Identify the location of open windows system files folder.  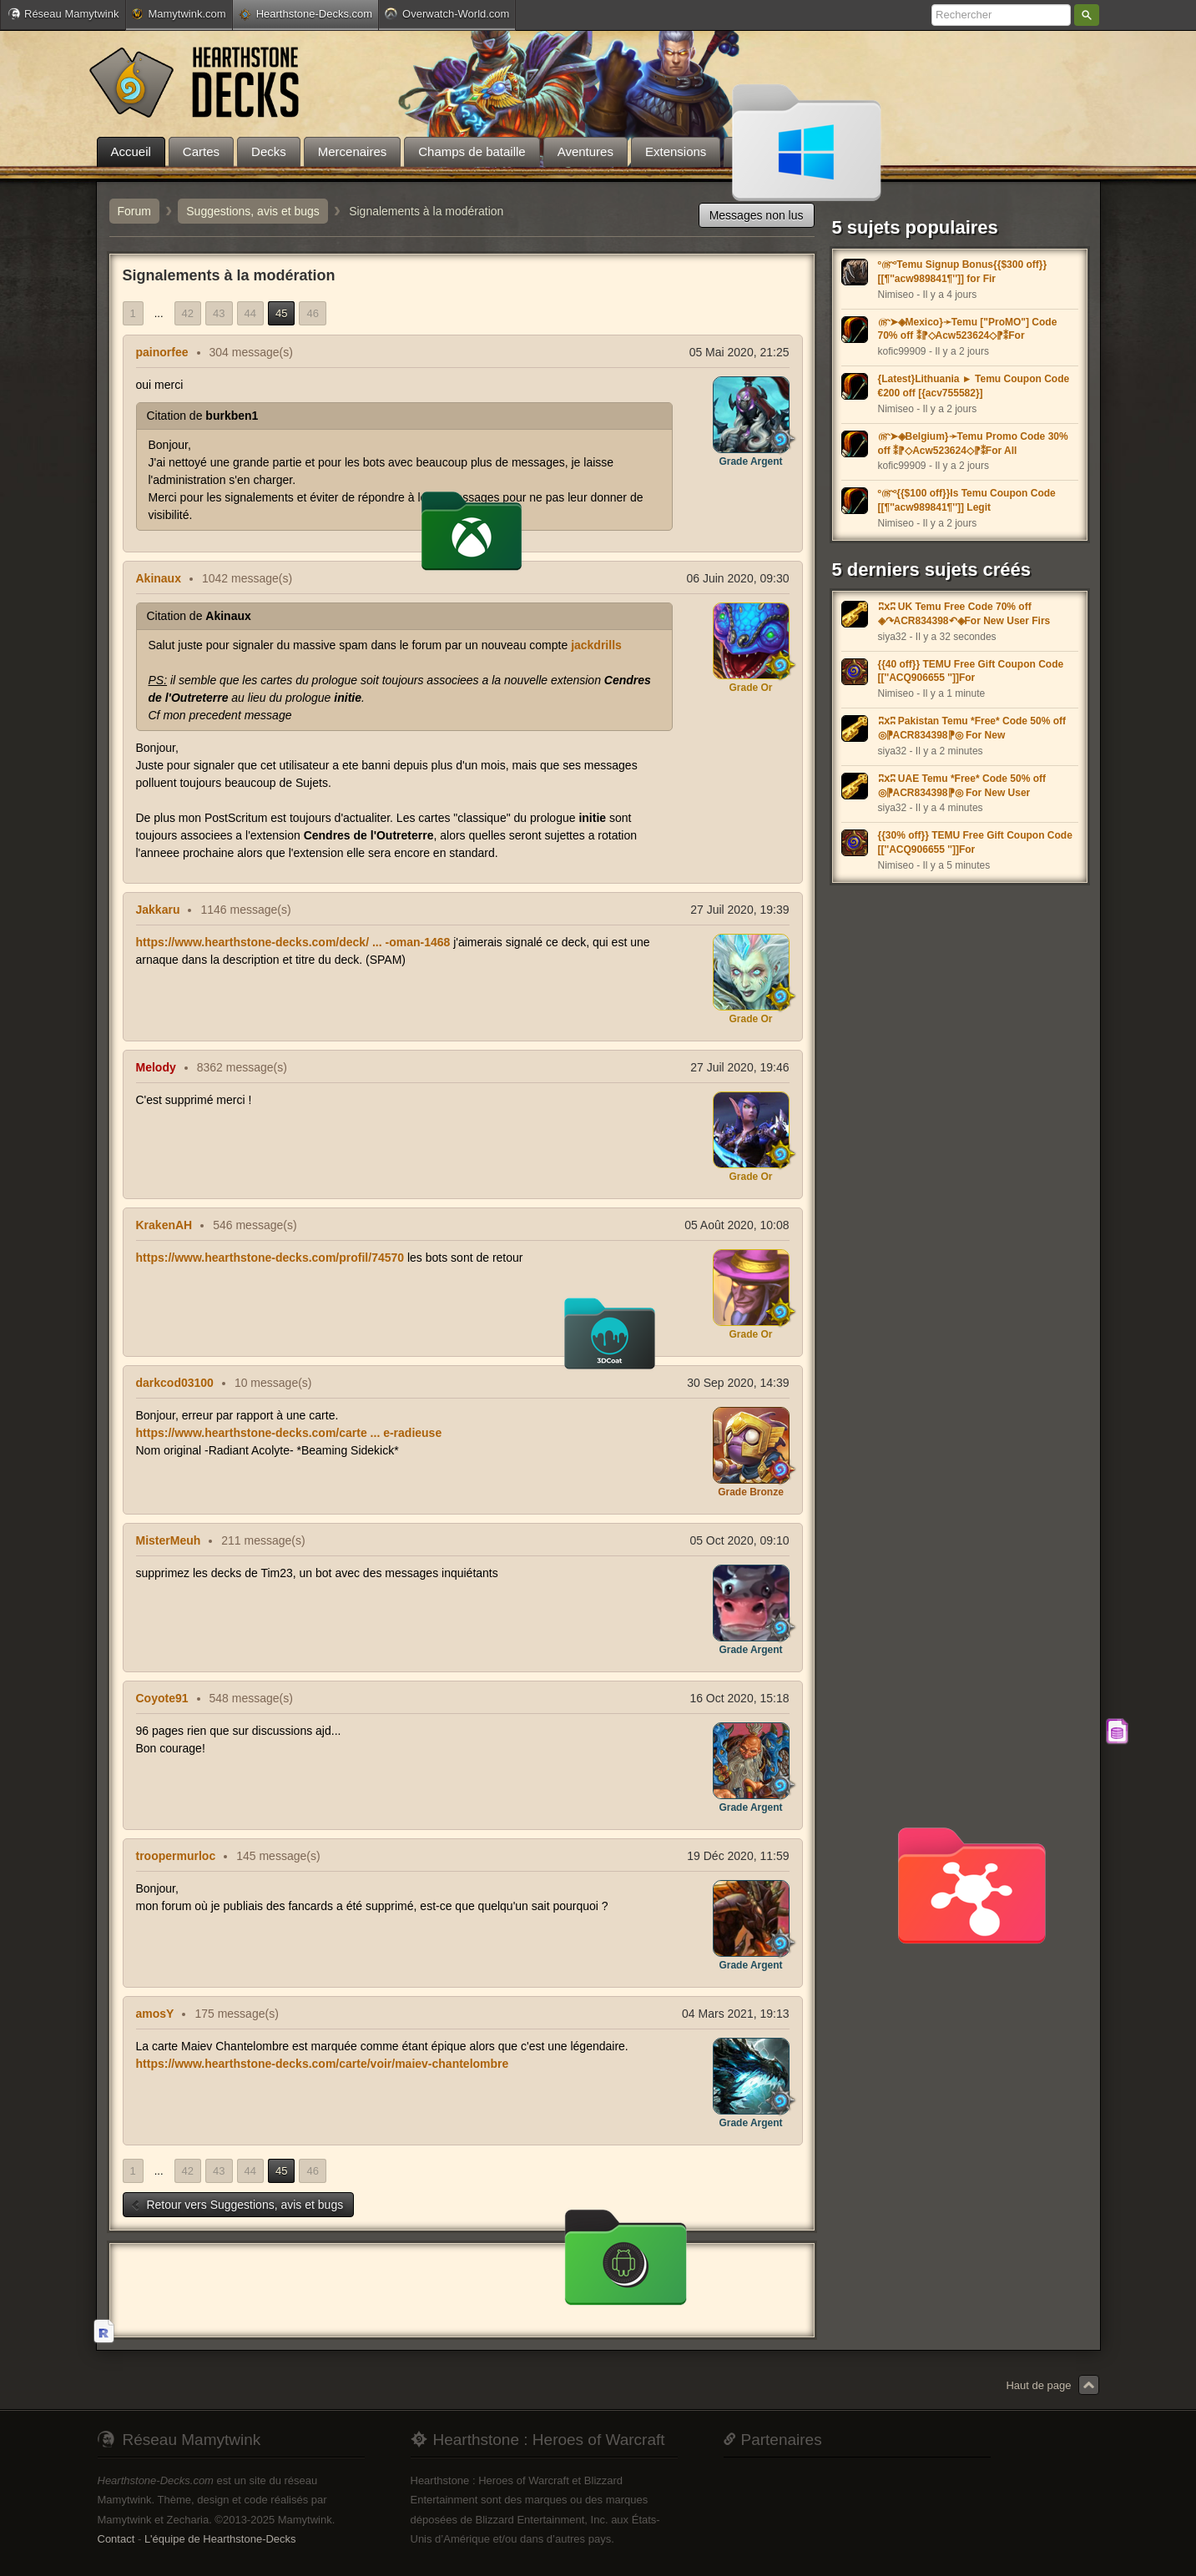
(805, 146).